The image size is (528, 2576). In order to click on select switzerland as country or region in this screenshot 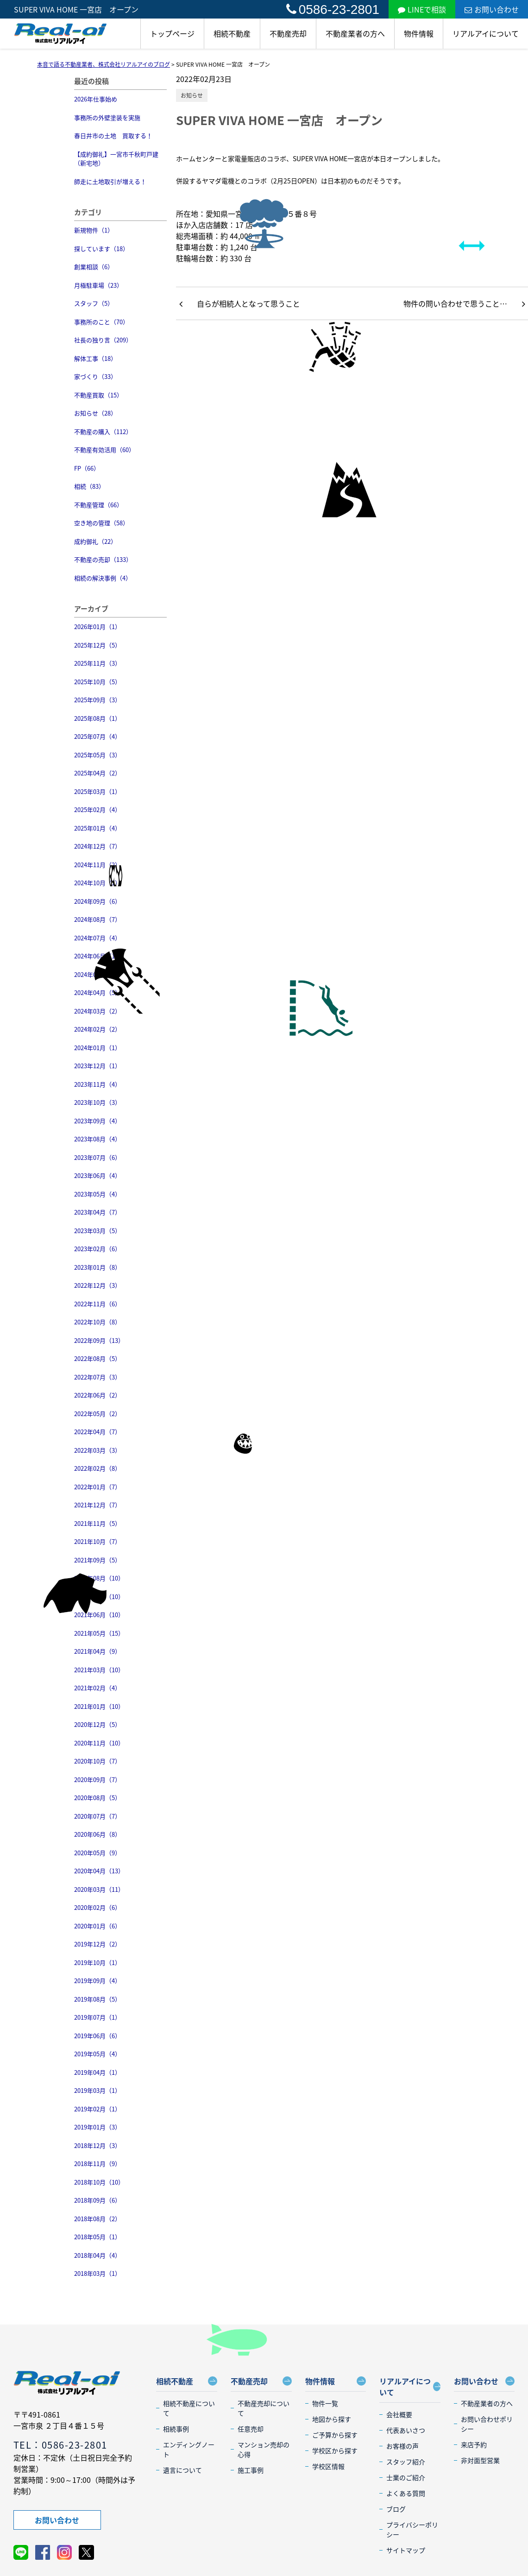, I will do `click(75, 1593)`.